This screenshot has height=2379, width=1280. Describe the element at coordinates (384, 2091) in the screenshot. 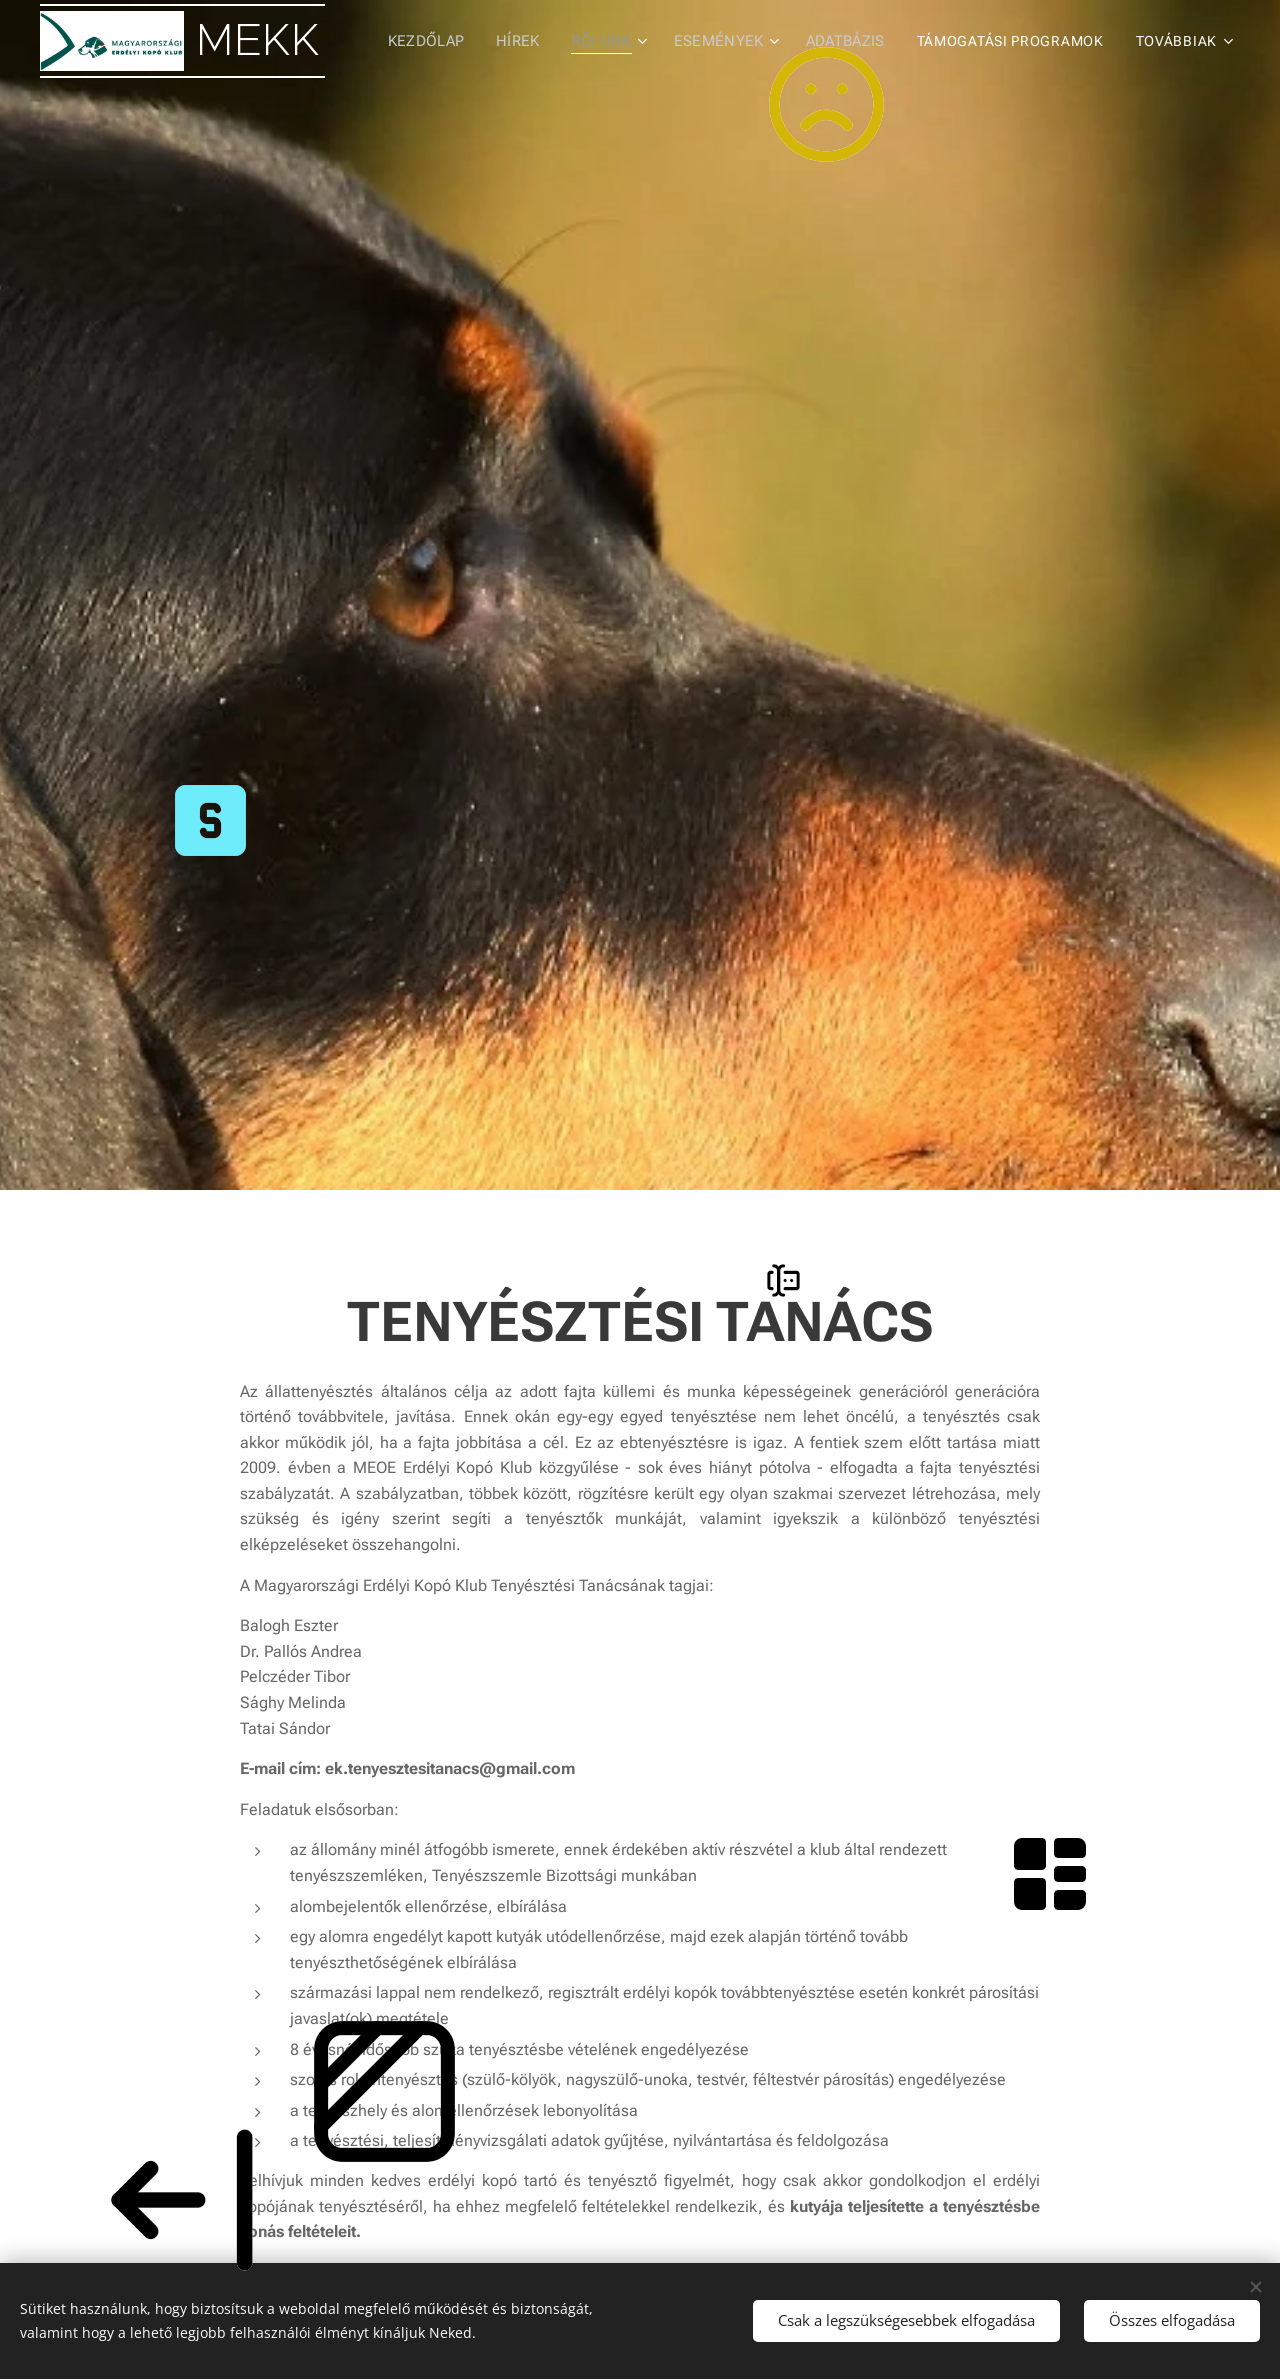

I see `dry in shade laundry care instruction` at that location.